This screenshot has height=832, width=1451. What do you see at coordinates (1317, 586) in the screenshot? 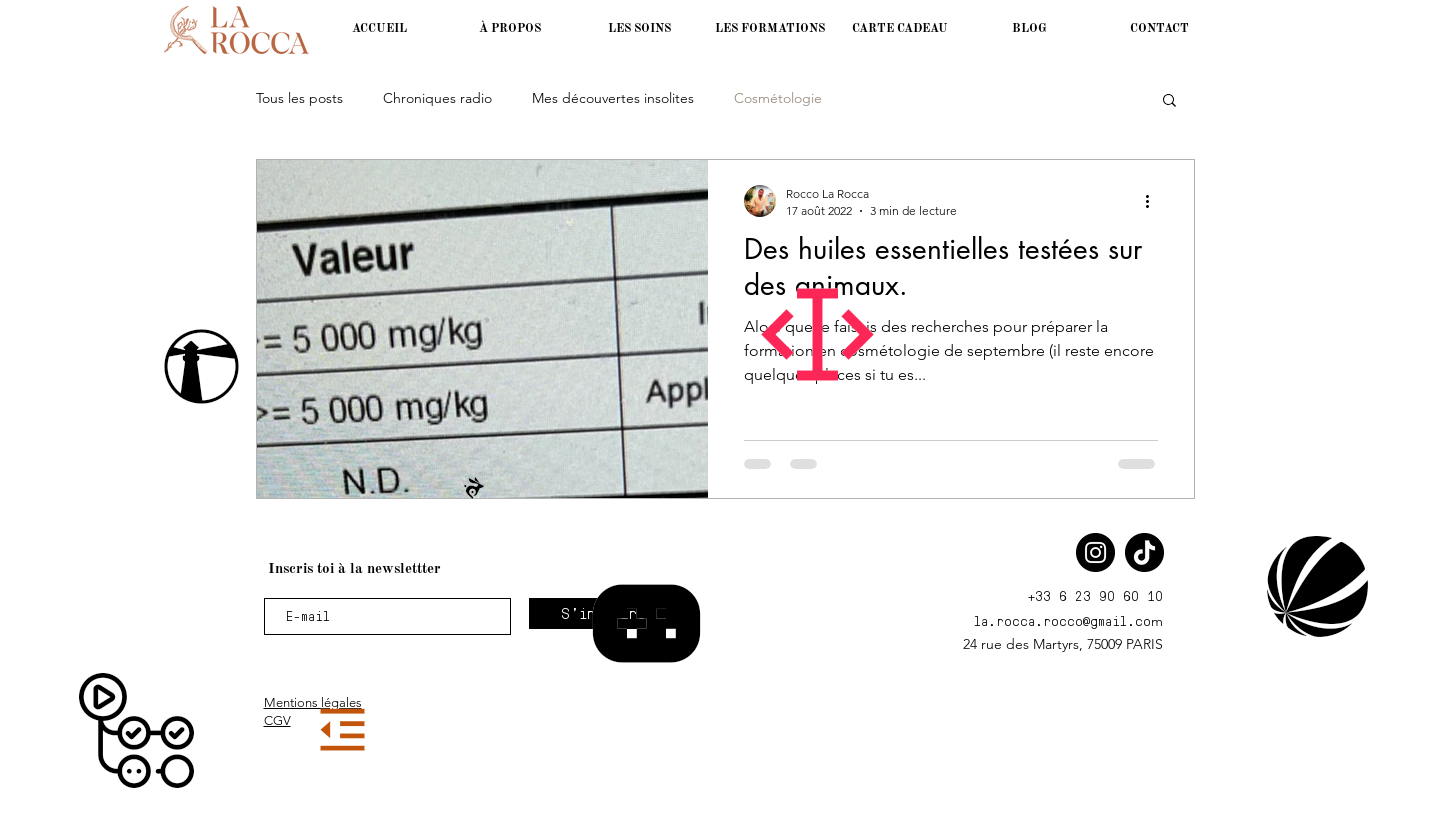
I see `sat.1 german television network logo` at bounding box center [1317, 586].